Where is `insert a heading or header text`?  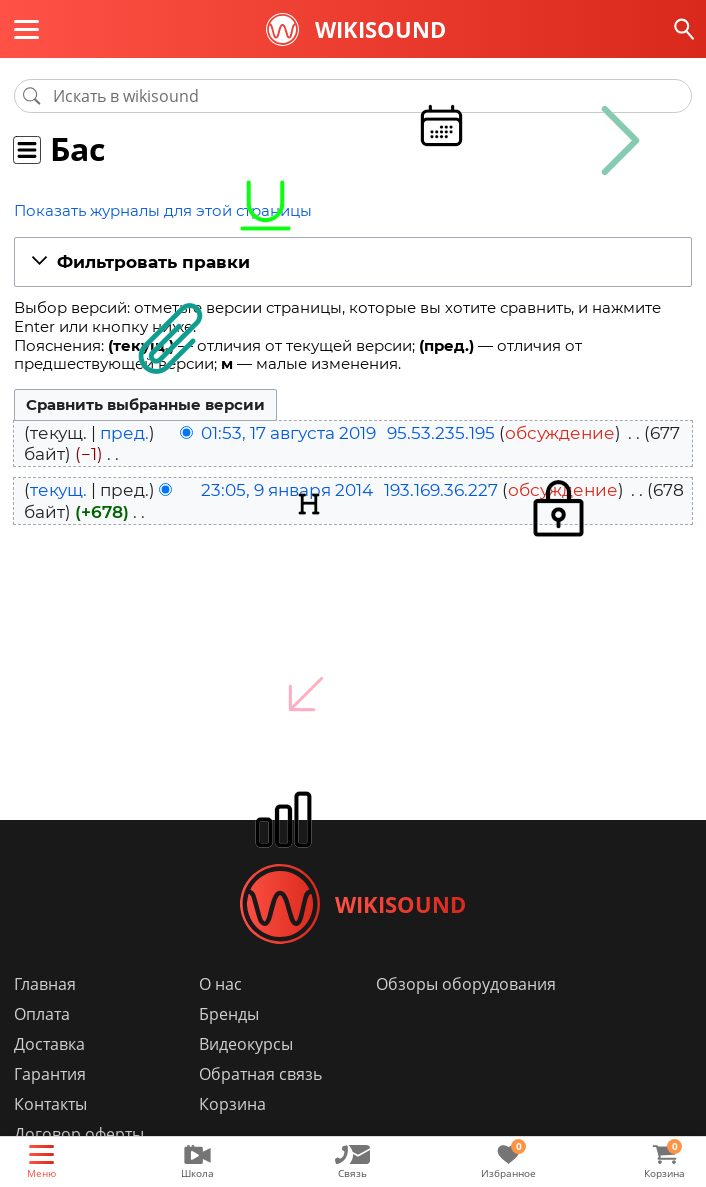
insert a heading or header text is located at coordinates (309, 504).